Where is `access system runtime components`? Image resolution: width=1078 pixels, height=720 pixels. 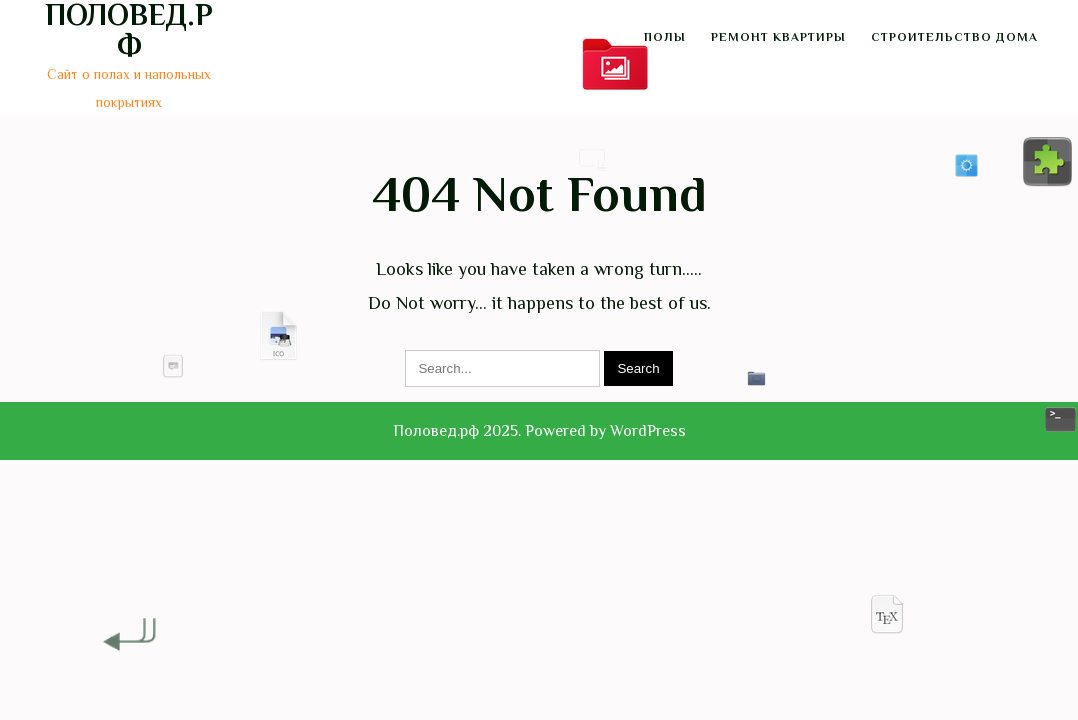 access system runtime components is located at coordinates (966, 165).